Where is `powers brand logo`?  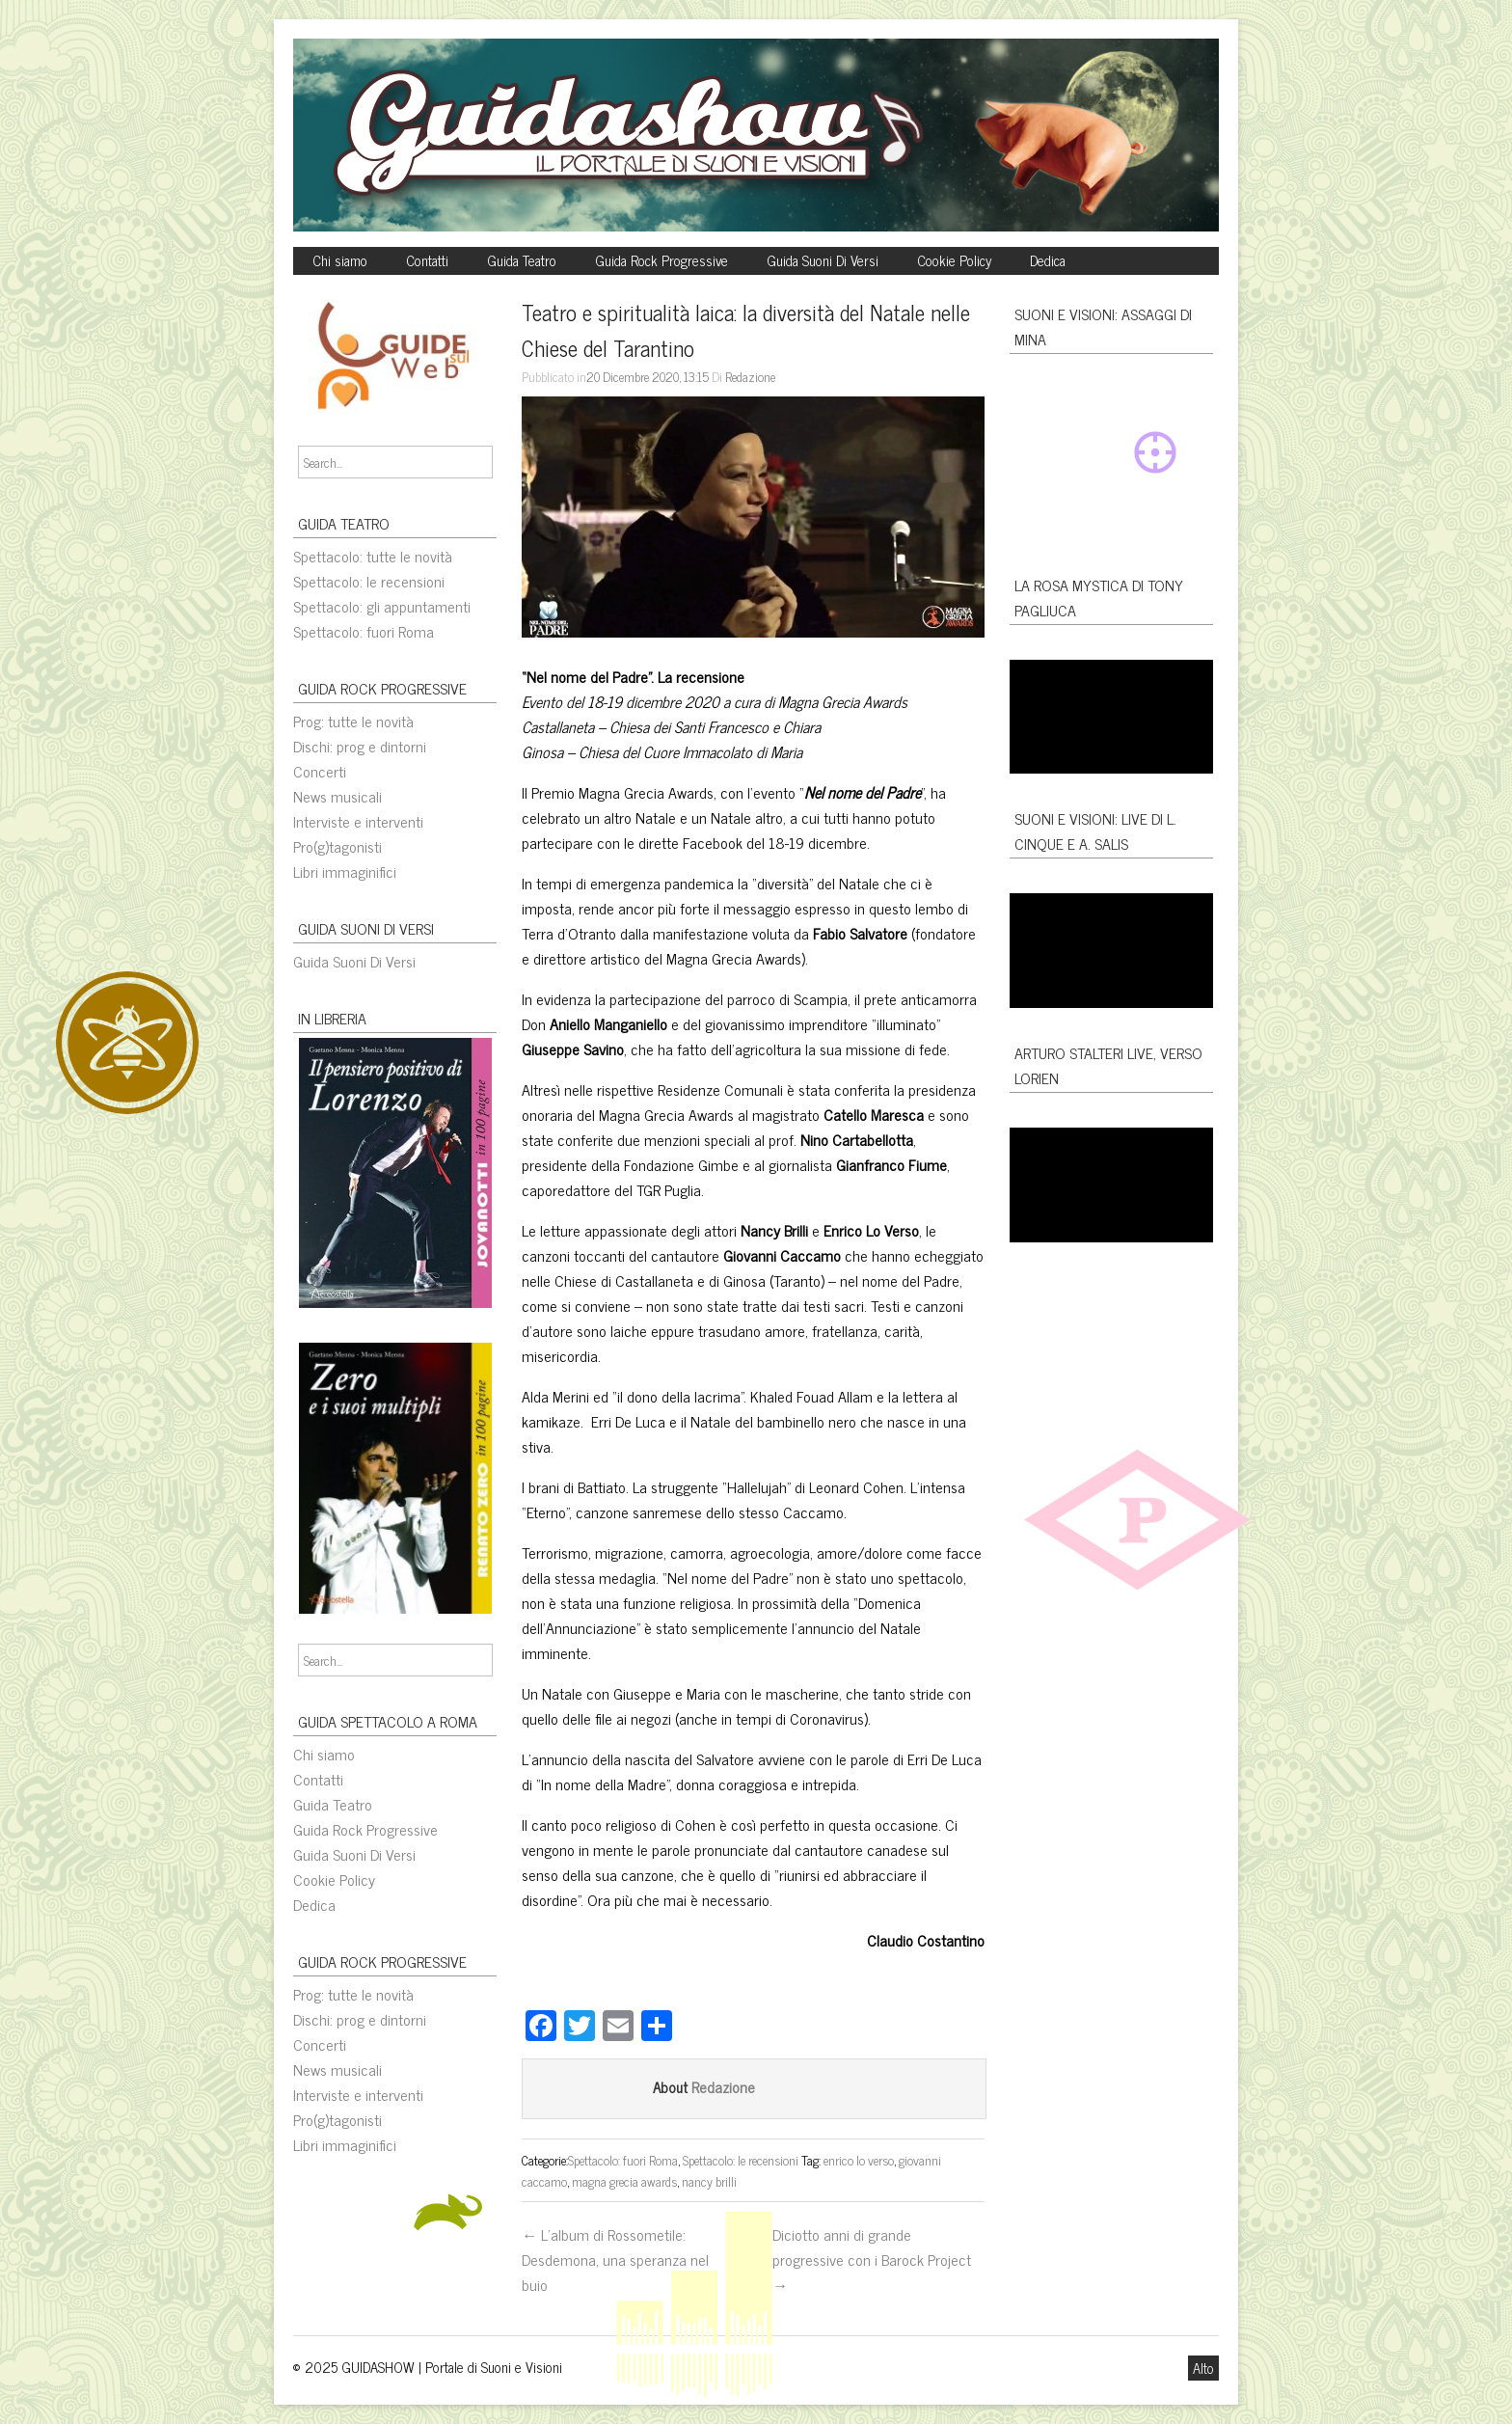
powers brand logo is located at coordinates (1137, 1519).